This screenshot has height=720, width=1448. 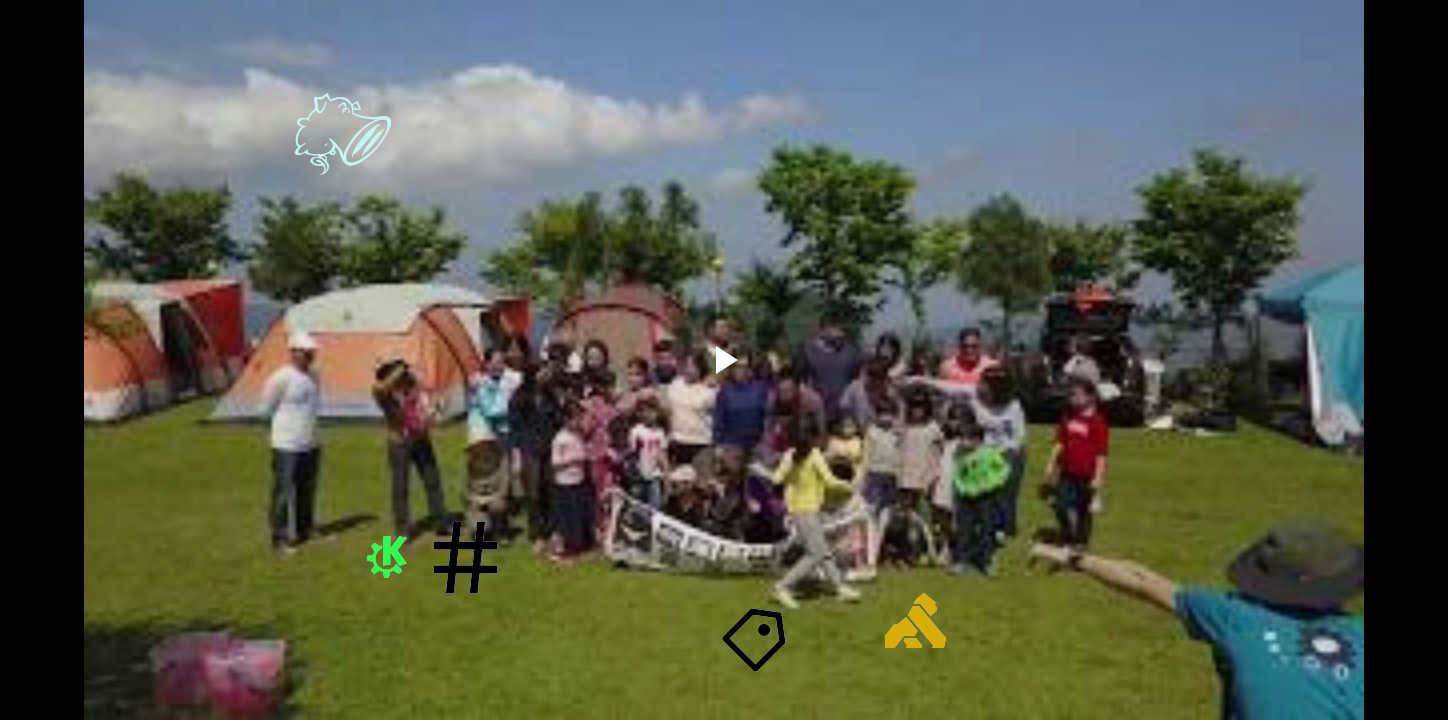 I want to click on snort network intrusion detection system logo, so click(x=343, y=134).